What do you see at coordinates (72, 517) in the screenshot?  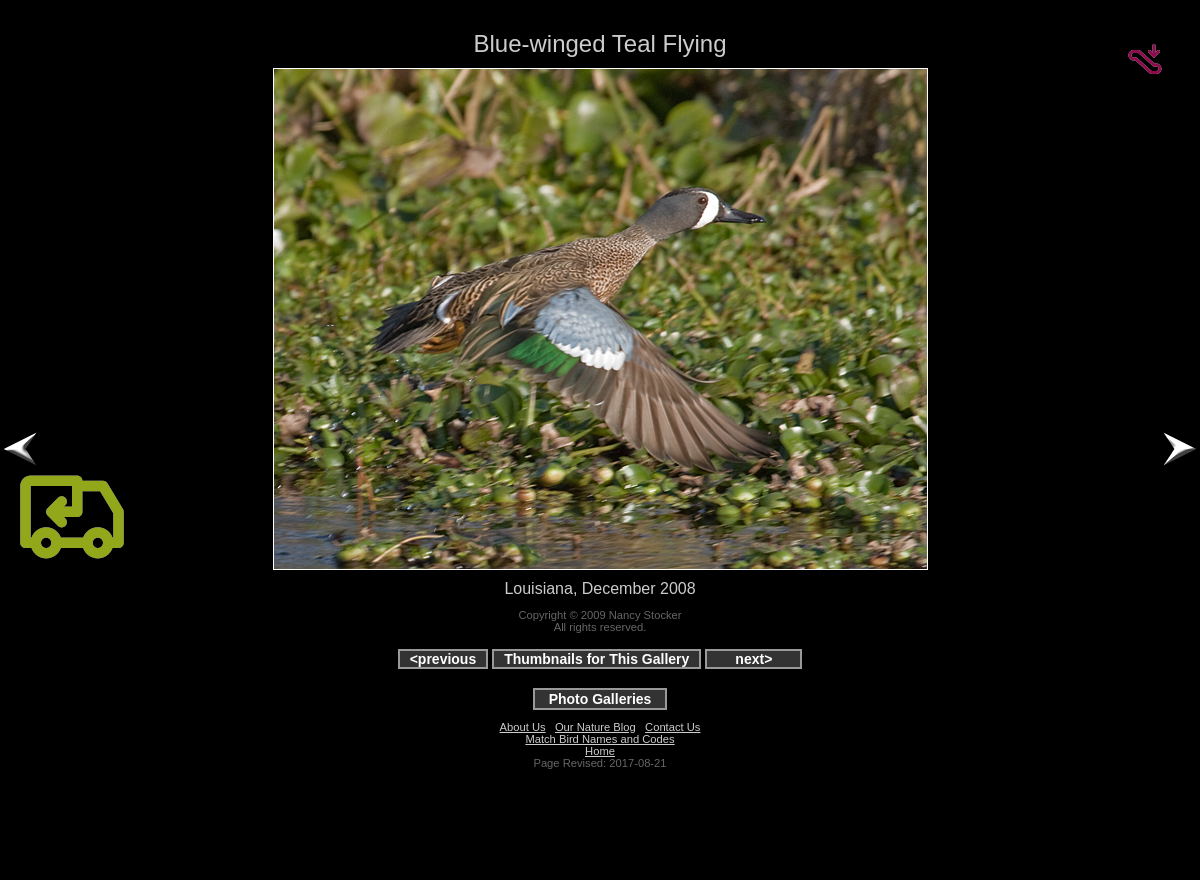 I see `initiate a product return` at bounding box center [72, 517].